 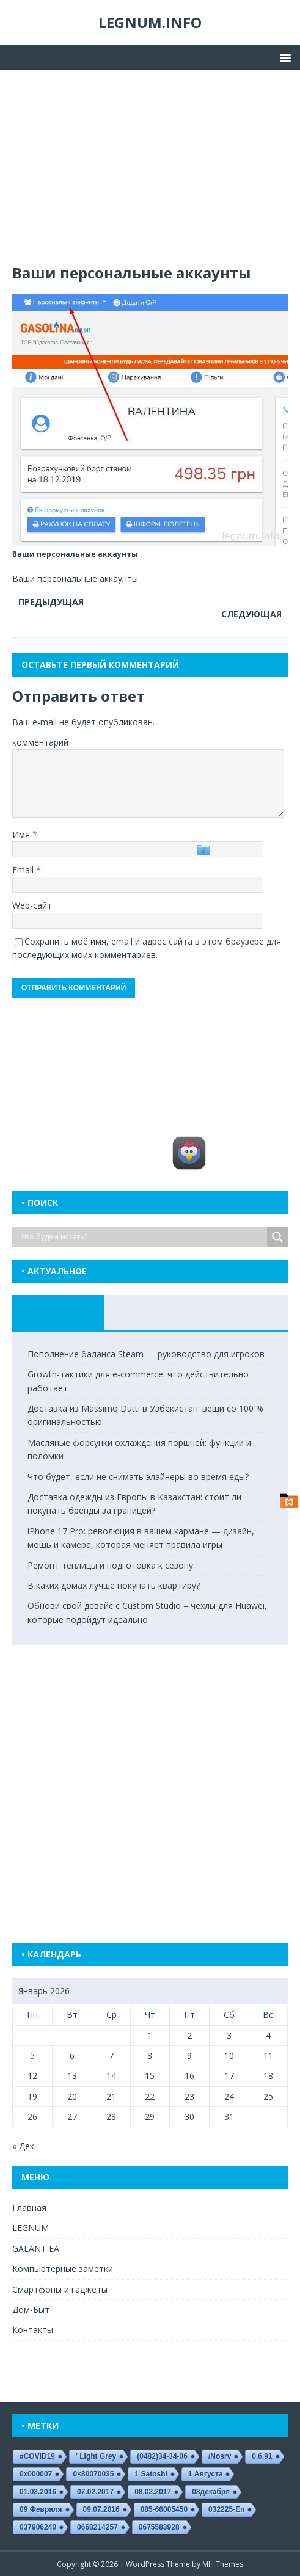 What do you see at coordinates (289, 1501) in the screenshot?
I see `open XAMPP local server files folder` at bounding box center [289, 1501].